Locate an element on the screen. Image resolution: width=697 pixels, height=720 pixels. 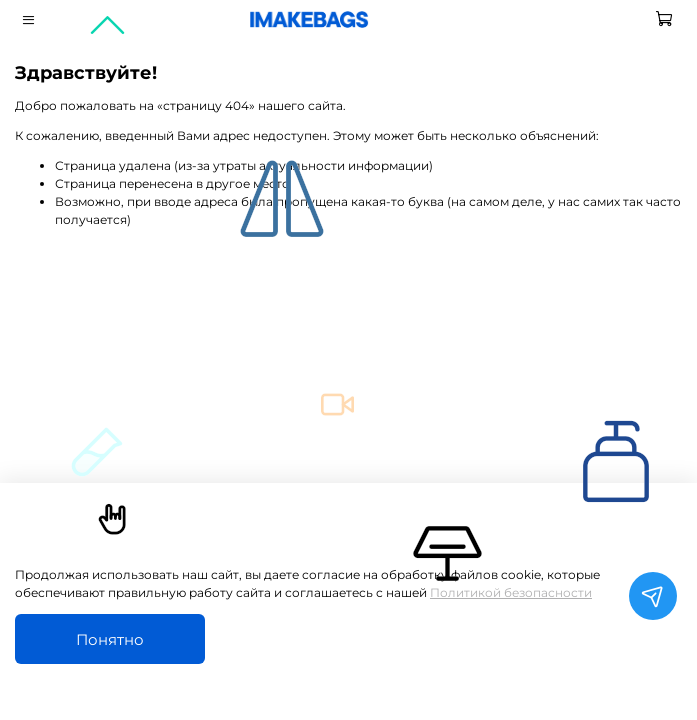
access lab or experimental features is located at coordinates (96, 452).